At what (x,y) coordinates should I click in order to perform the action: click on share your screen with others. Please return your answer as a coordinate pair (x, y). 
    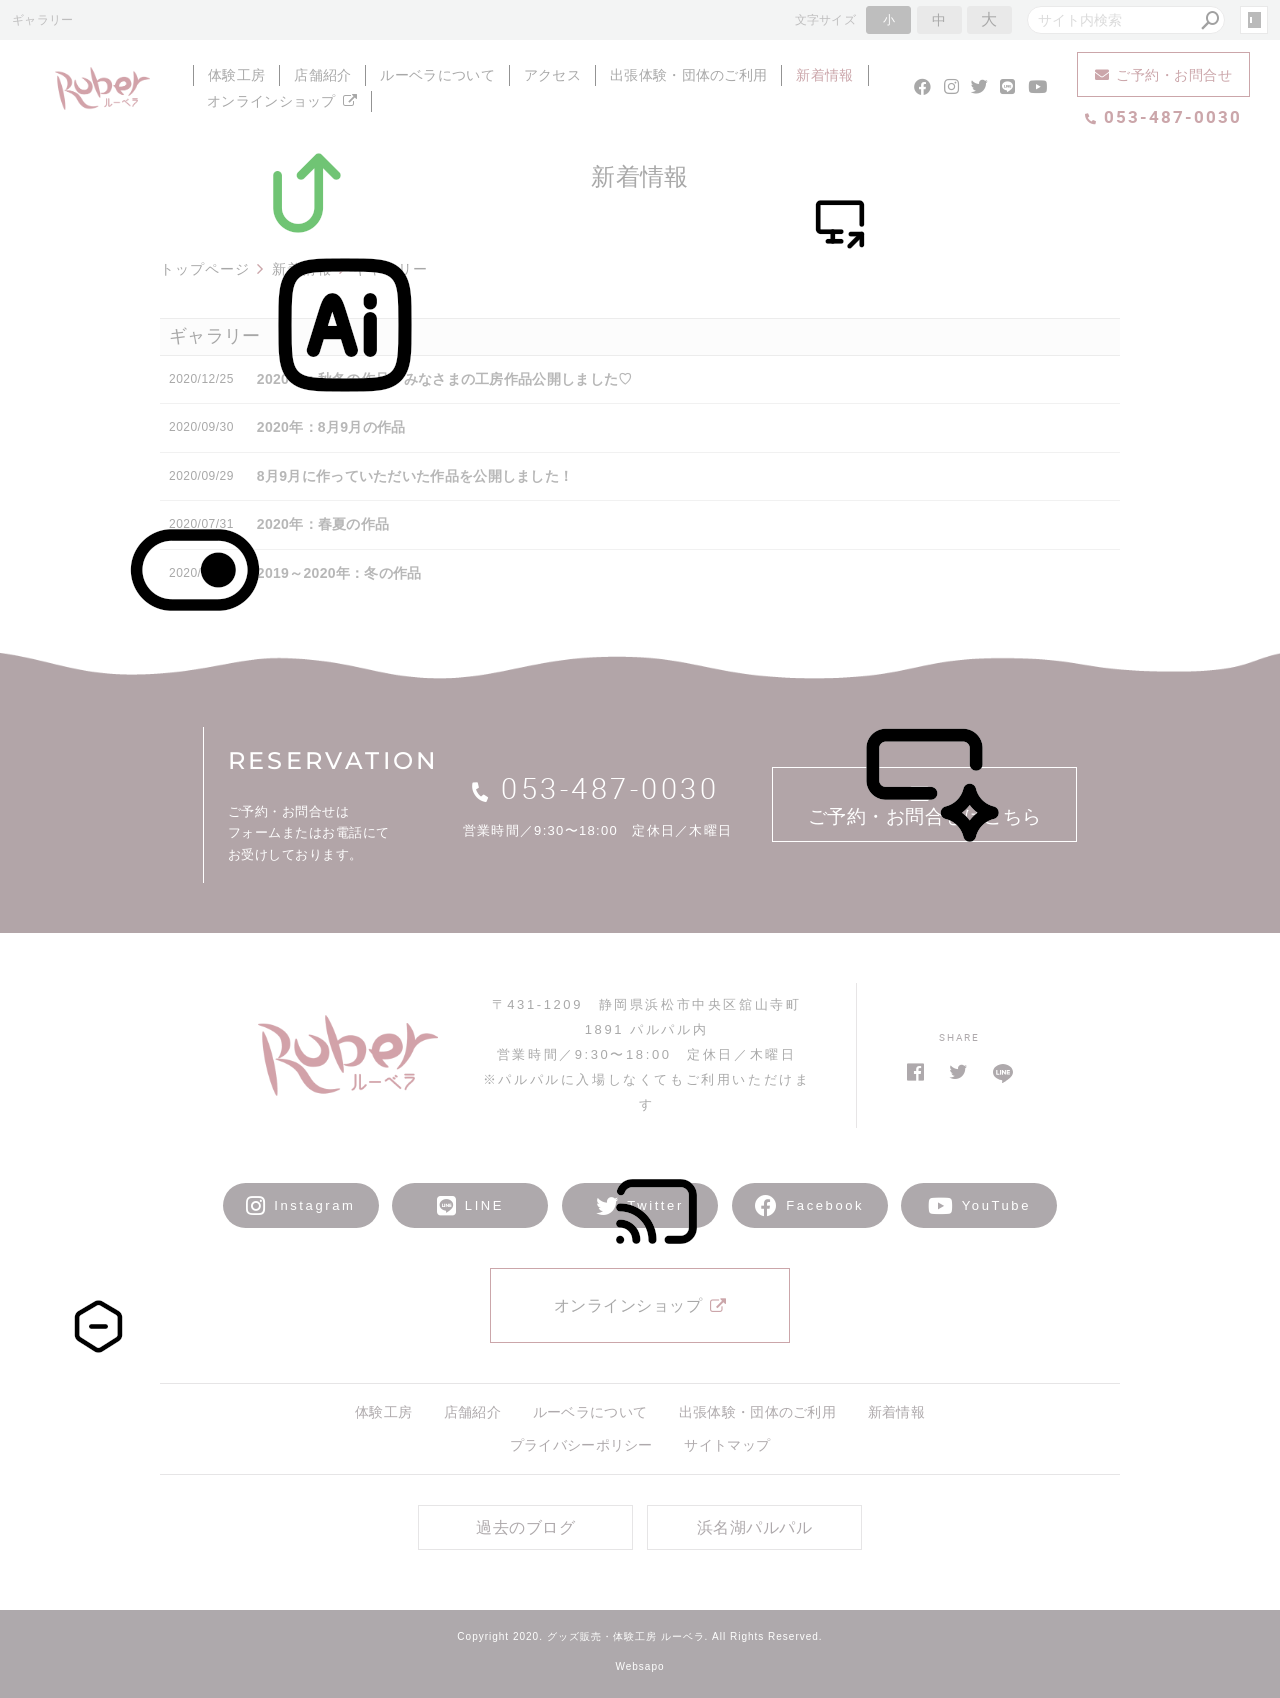
    Looking at the image, I should click on (840, 222).